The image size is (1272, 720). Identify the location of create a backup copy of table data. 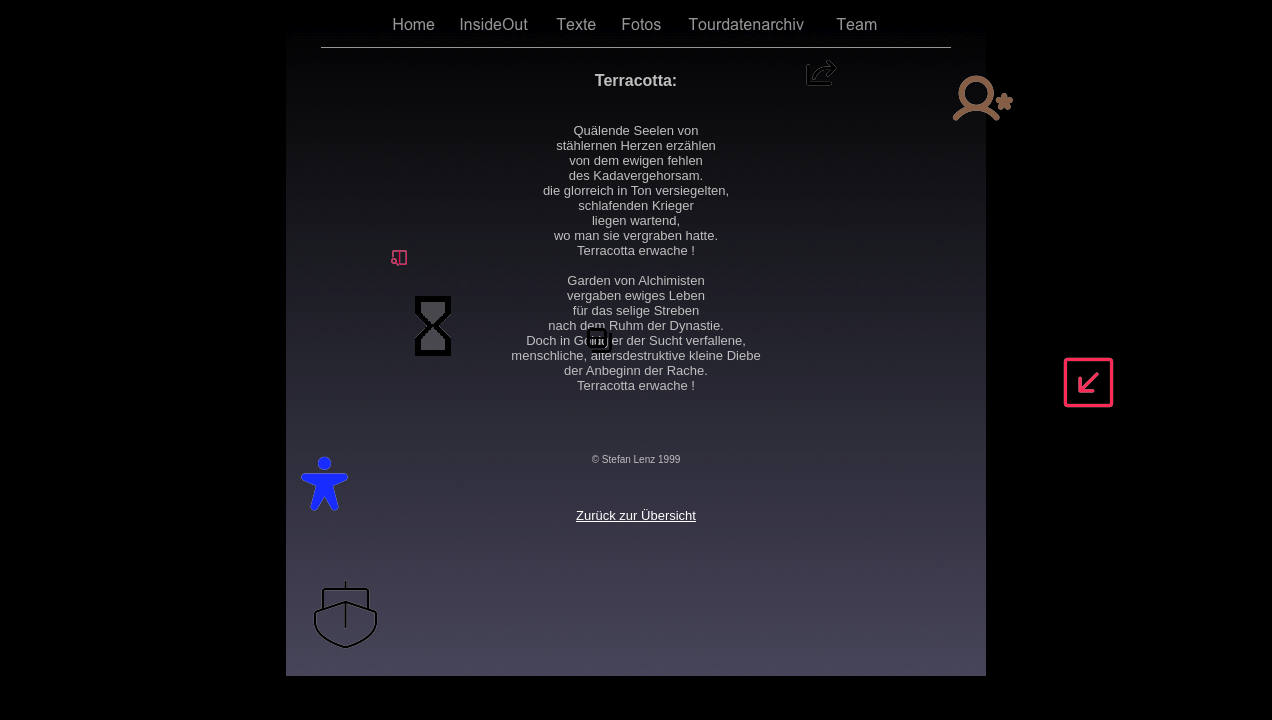
(599, 340).